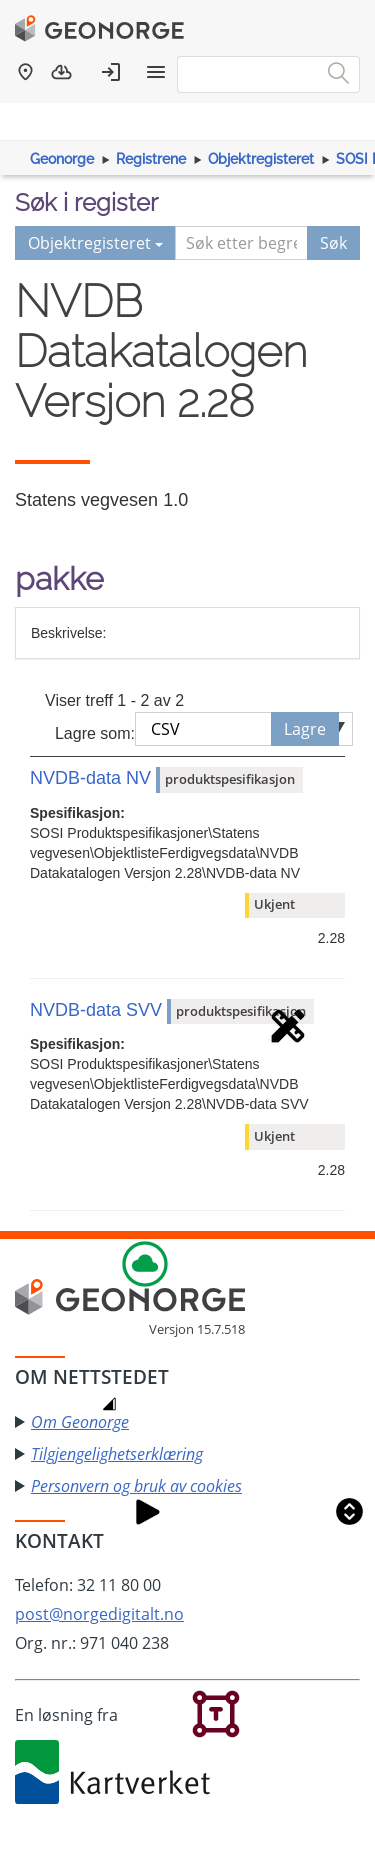 The width and height of the screenshot is (375, 1849). I want to click on access design tools and services, so click(288, 1026).